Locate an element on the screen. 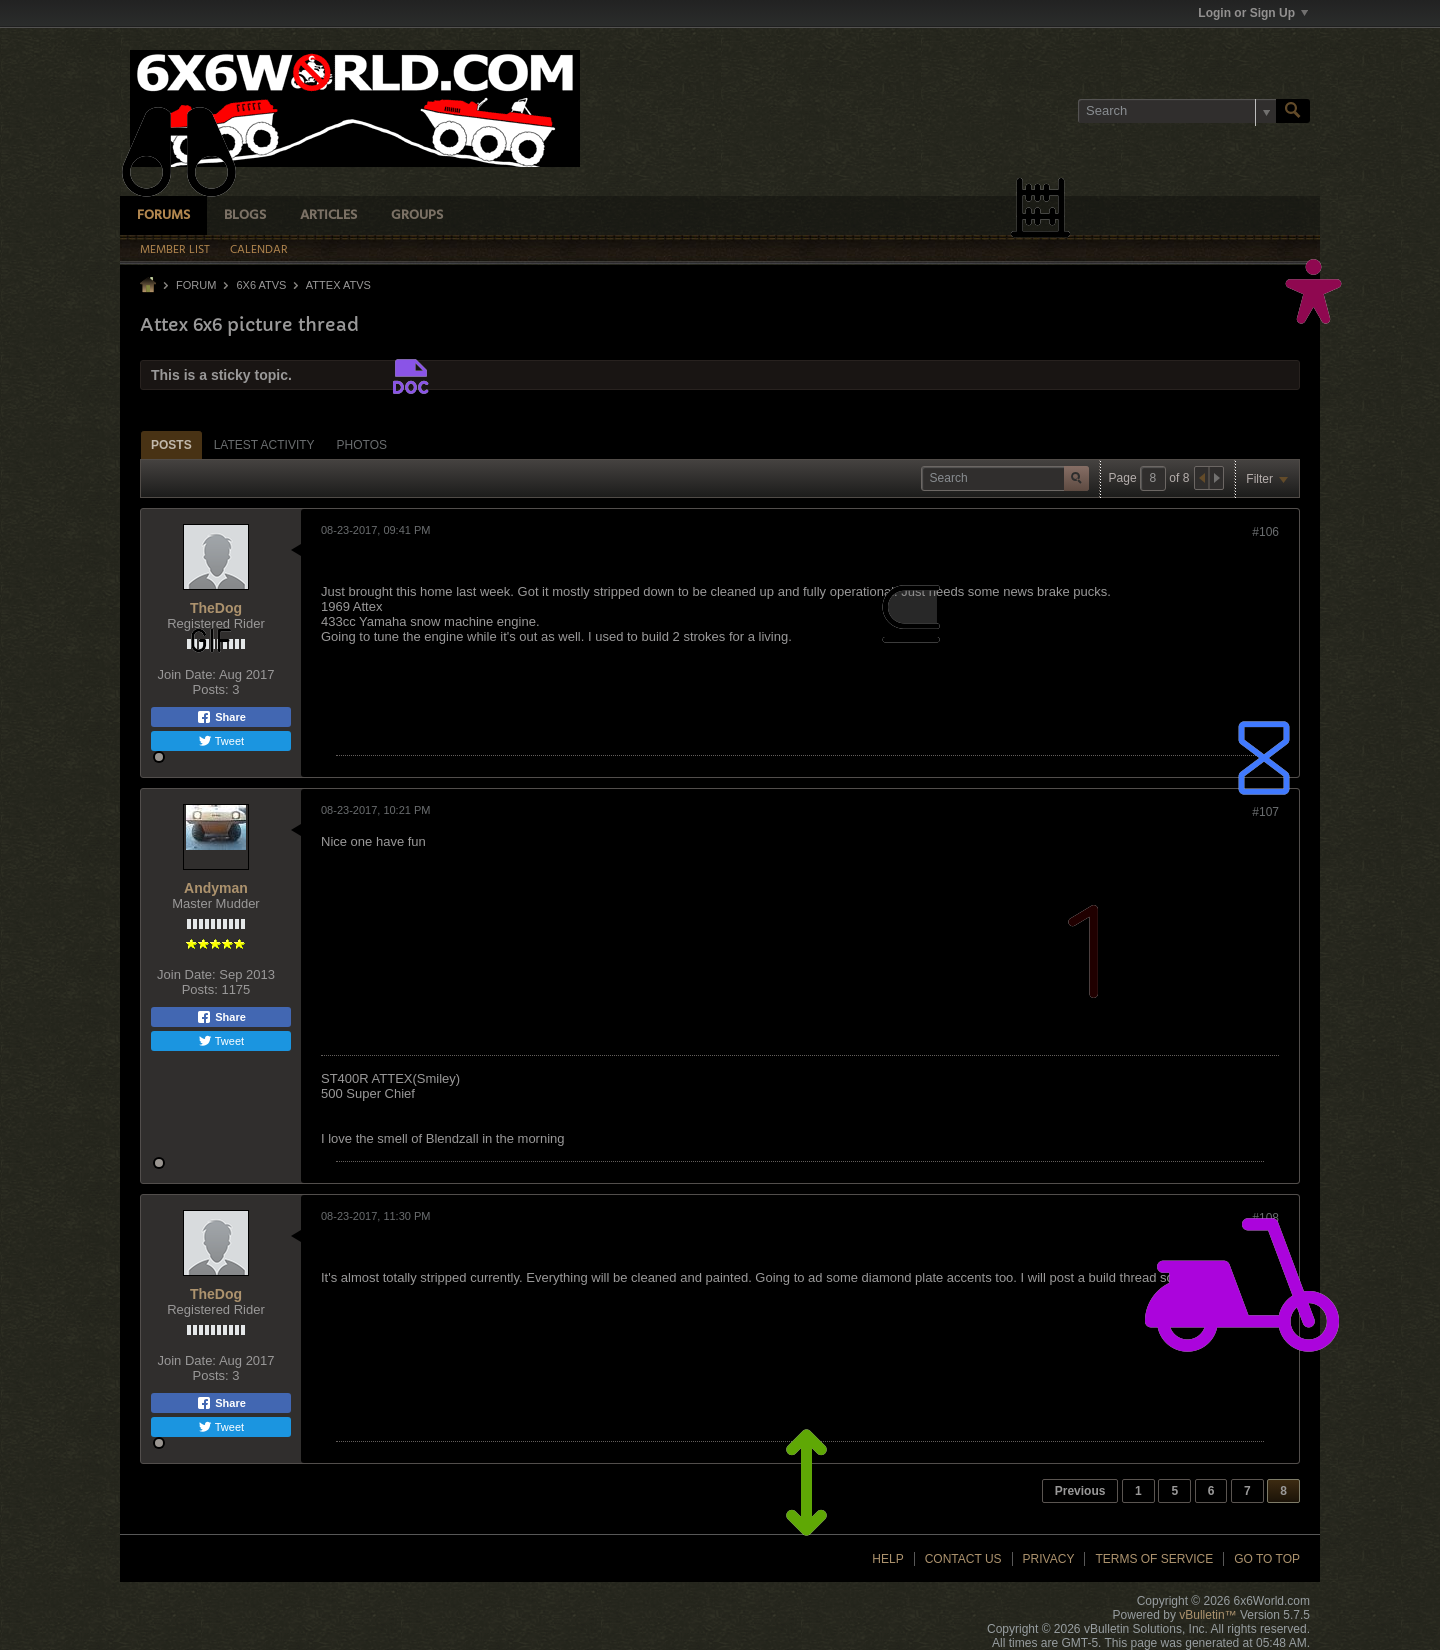 This screenshot has width=1440, height=1650. indicates a subset relationship in mathematical or data operations is located at coordinates (912, 612).